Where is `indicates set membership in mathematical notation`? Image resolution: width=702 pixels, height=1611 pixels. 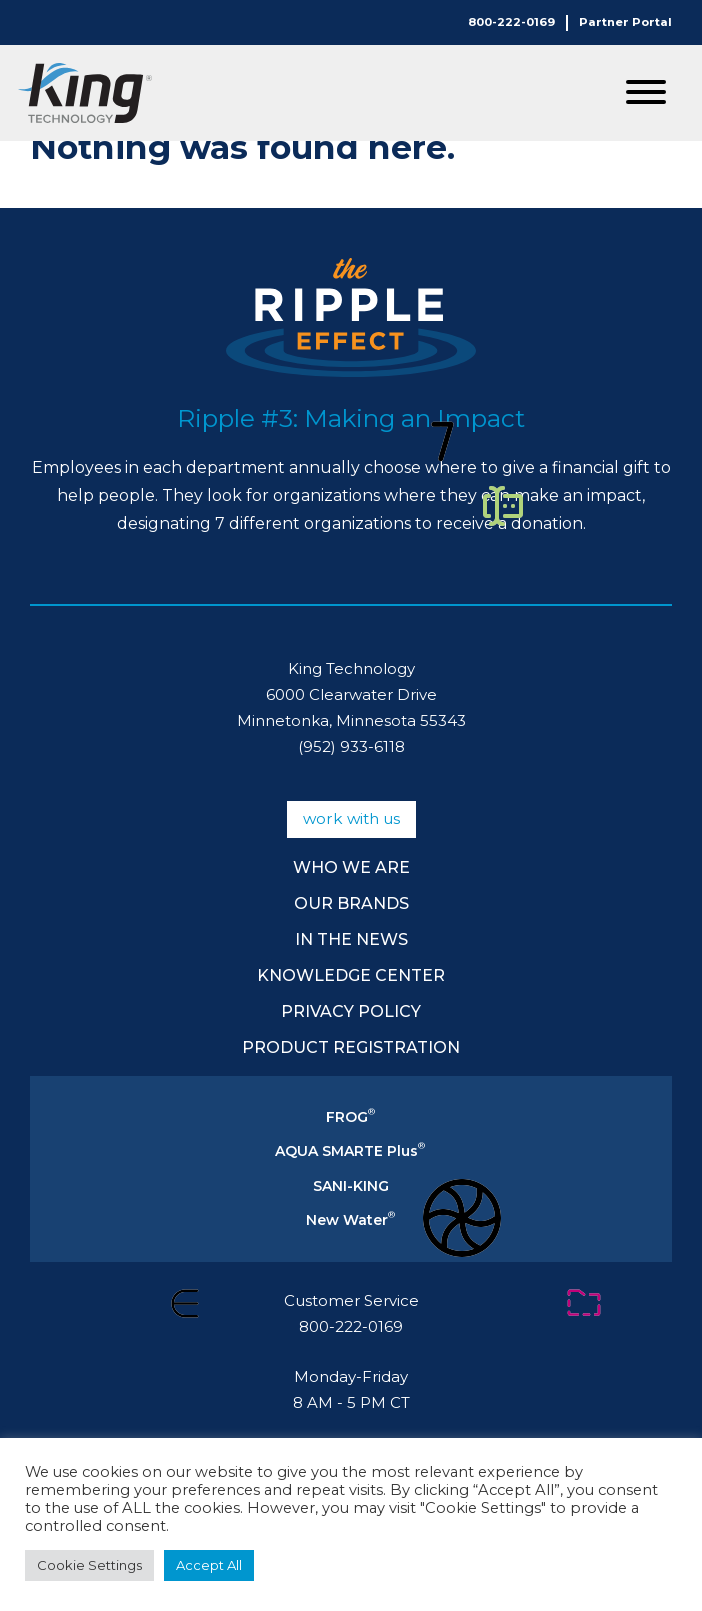
indicates set membership in mathematical notation is located at coordinates (185, 1303).